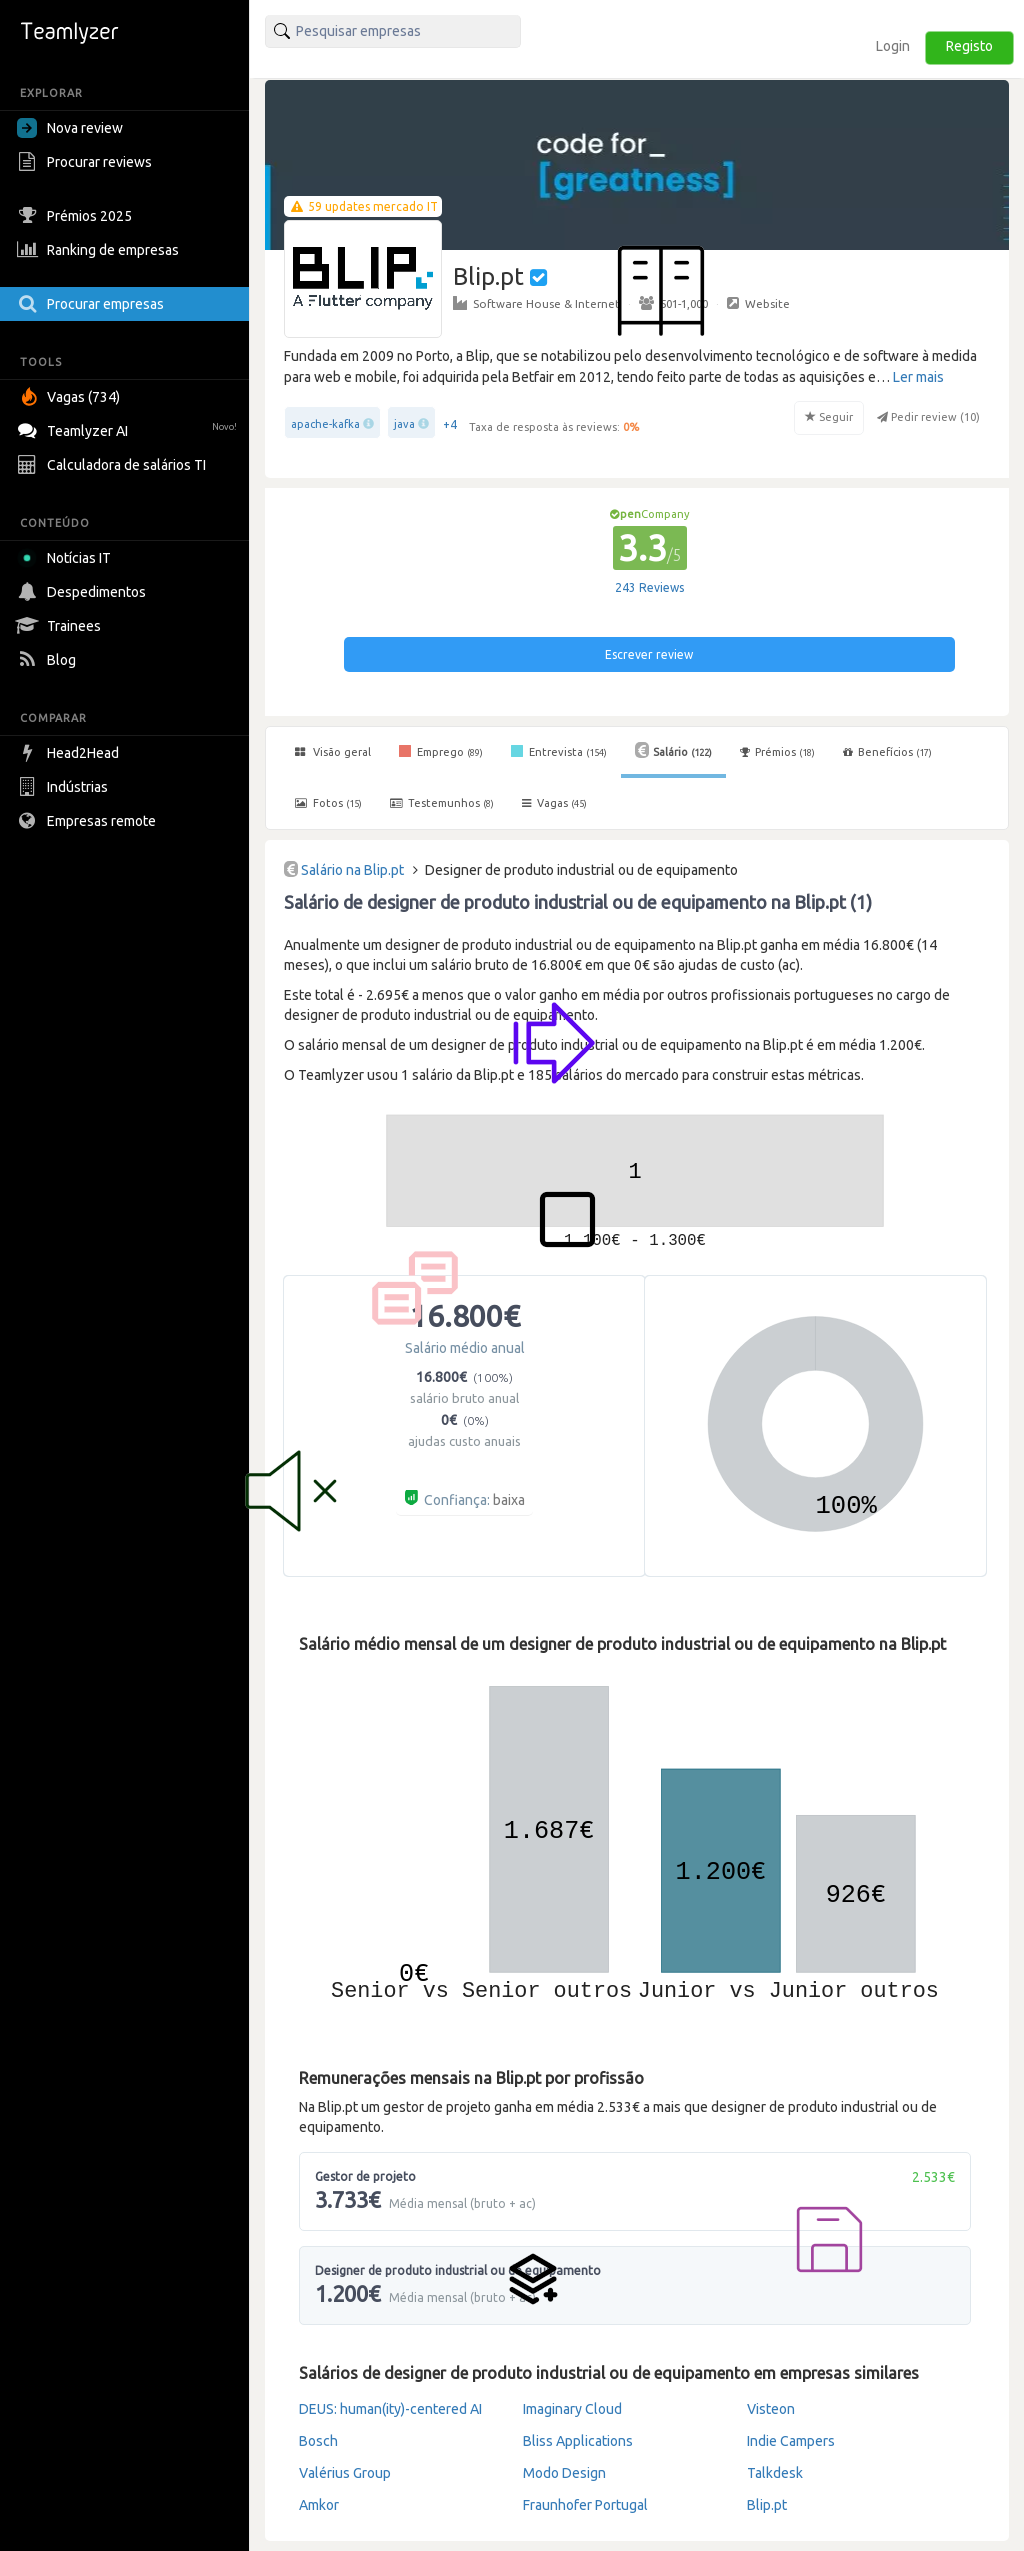 This screenshot has height=2551, width=1024. I want to click on mute audio or sound, so click(286, 1491).